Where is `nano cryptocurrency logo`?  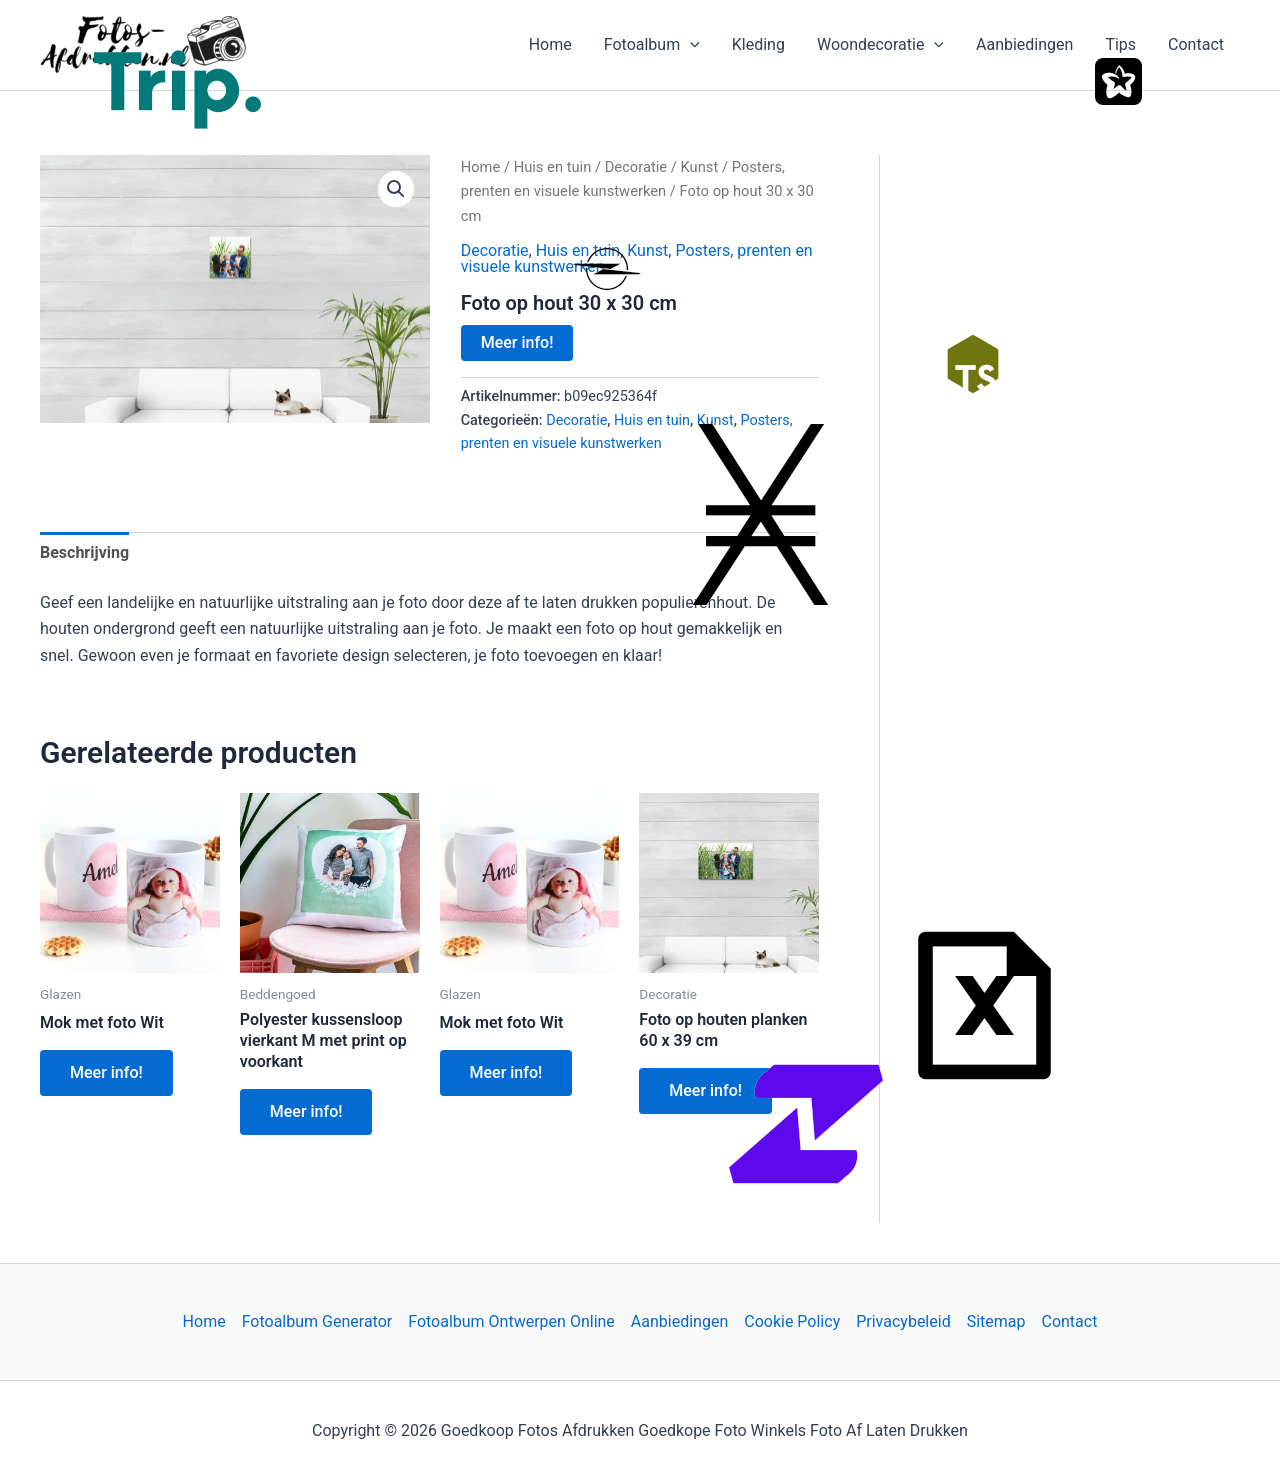
nano cryptocurrency logo is located at coordinates (760, 514).